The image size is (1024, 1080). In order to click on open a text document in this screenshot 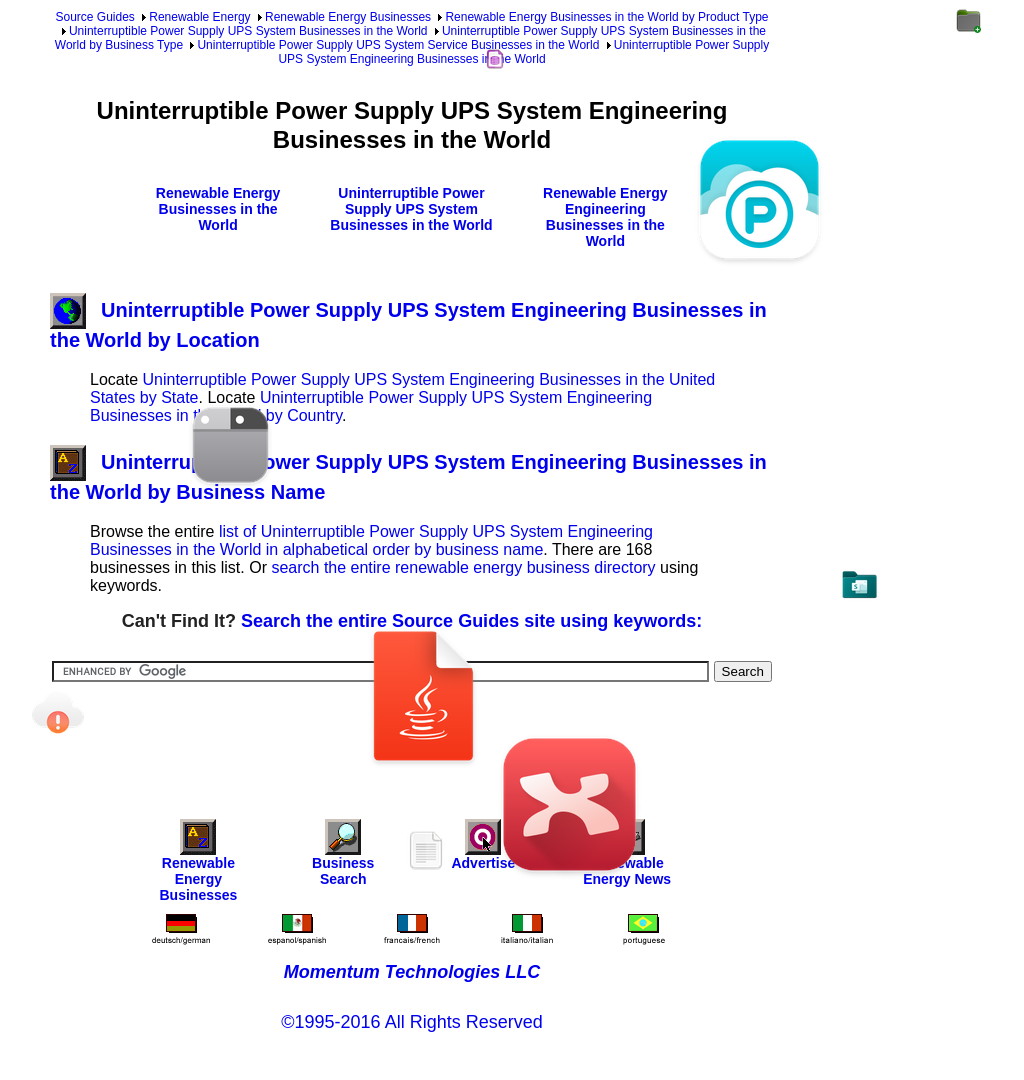, I will do `click(426, 850)`.